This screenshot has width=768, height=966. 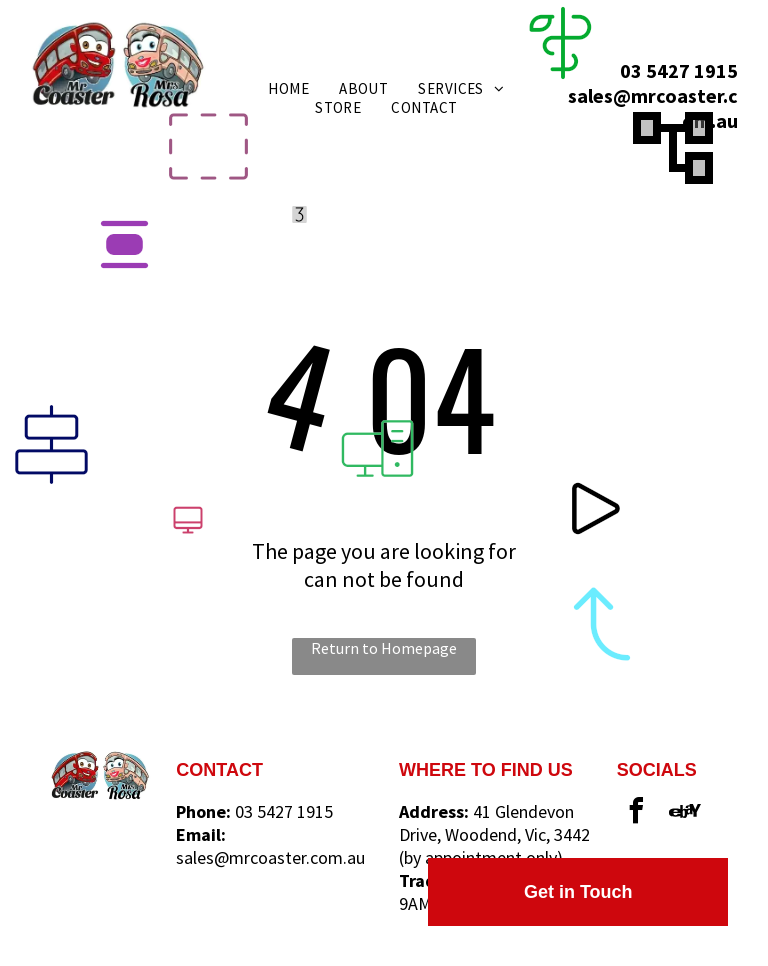 What do you see at coordinates (563, 43) in the screenshot?
I see `access health or medical services` at bounding box center [563, 43].